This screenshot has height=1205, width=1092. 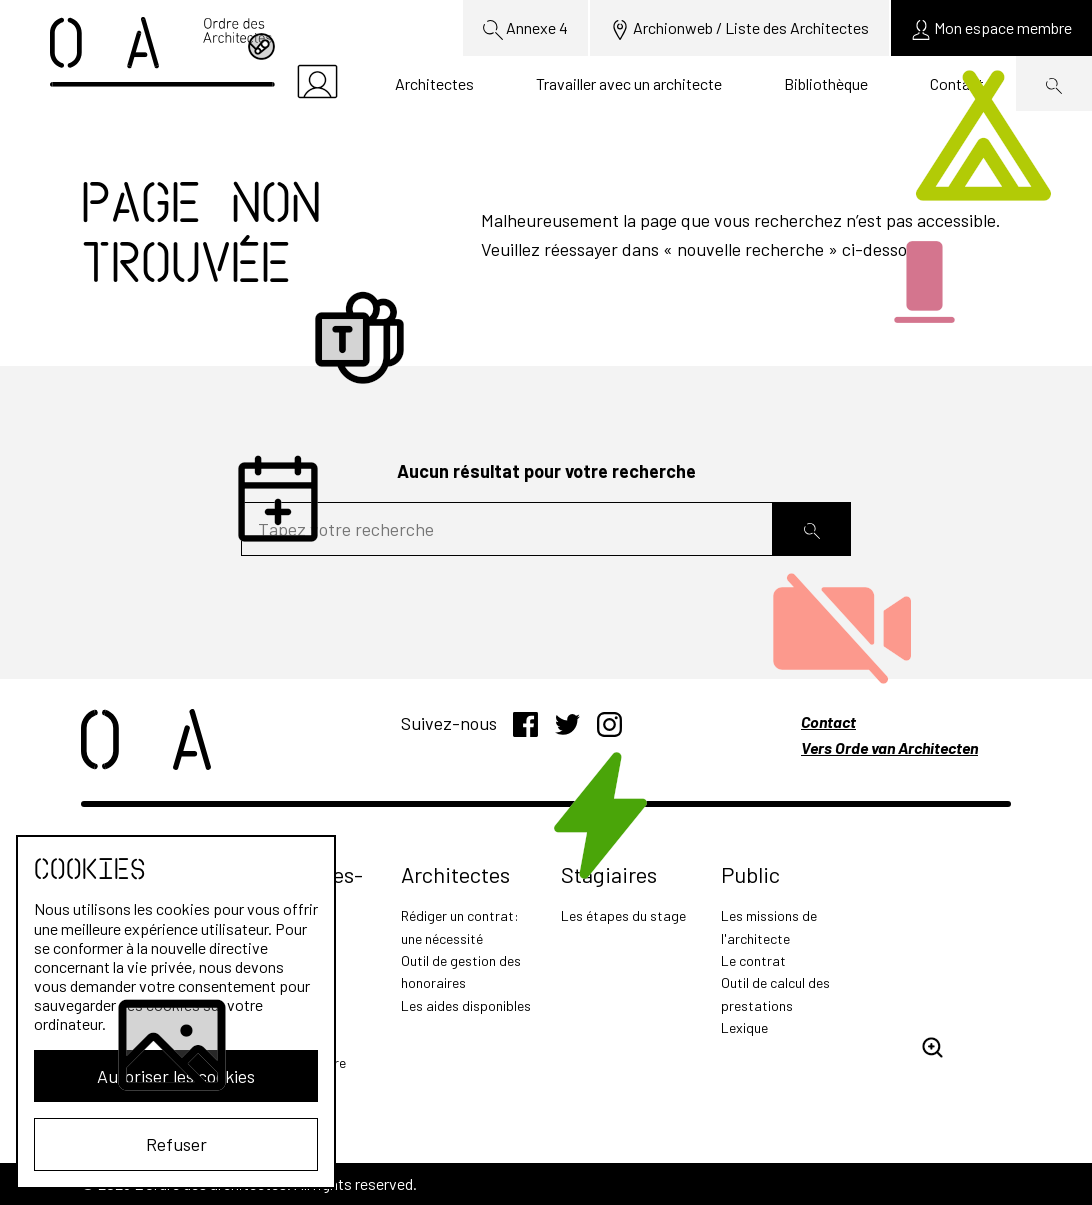 I want to click on add a new calendar event, so click(x=278, y=502).